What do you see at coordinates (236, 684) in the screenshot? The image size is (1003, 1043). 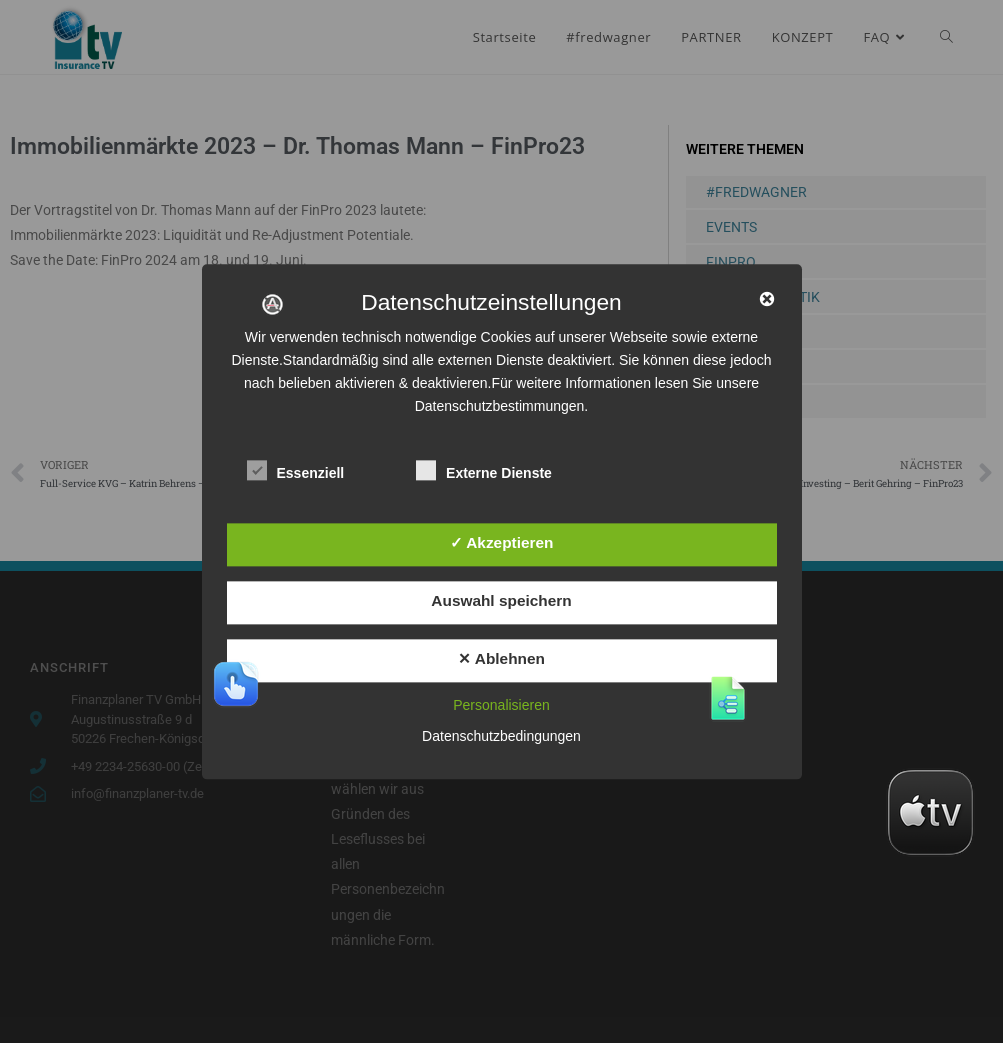 I see `open touchscreen settings and preferences` at bounding box center [236, 684].